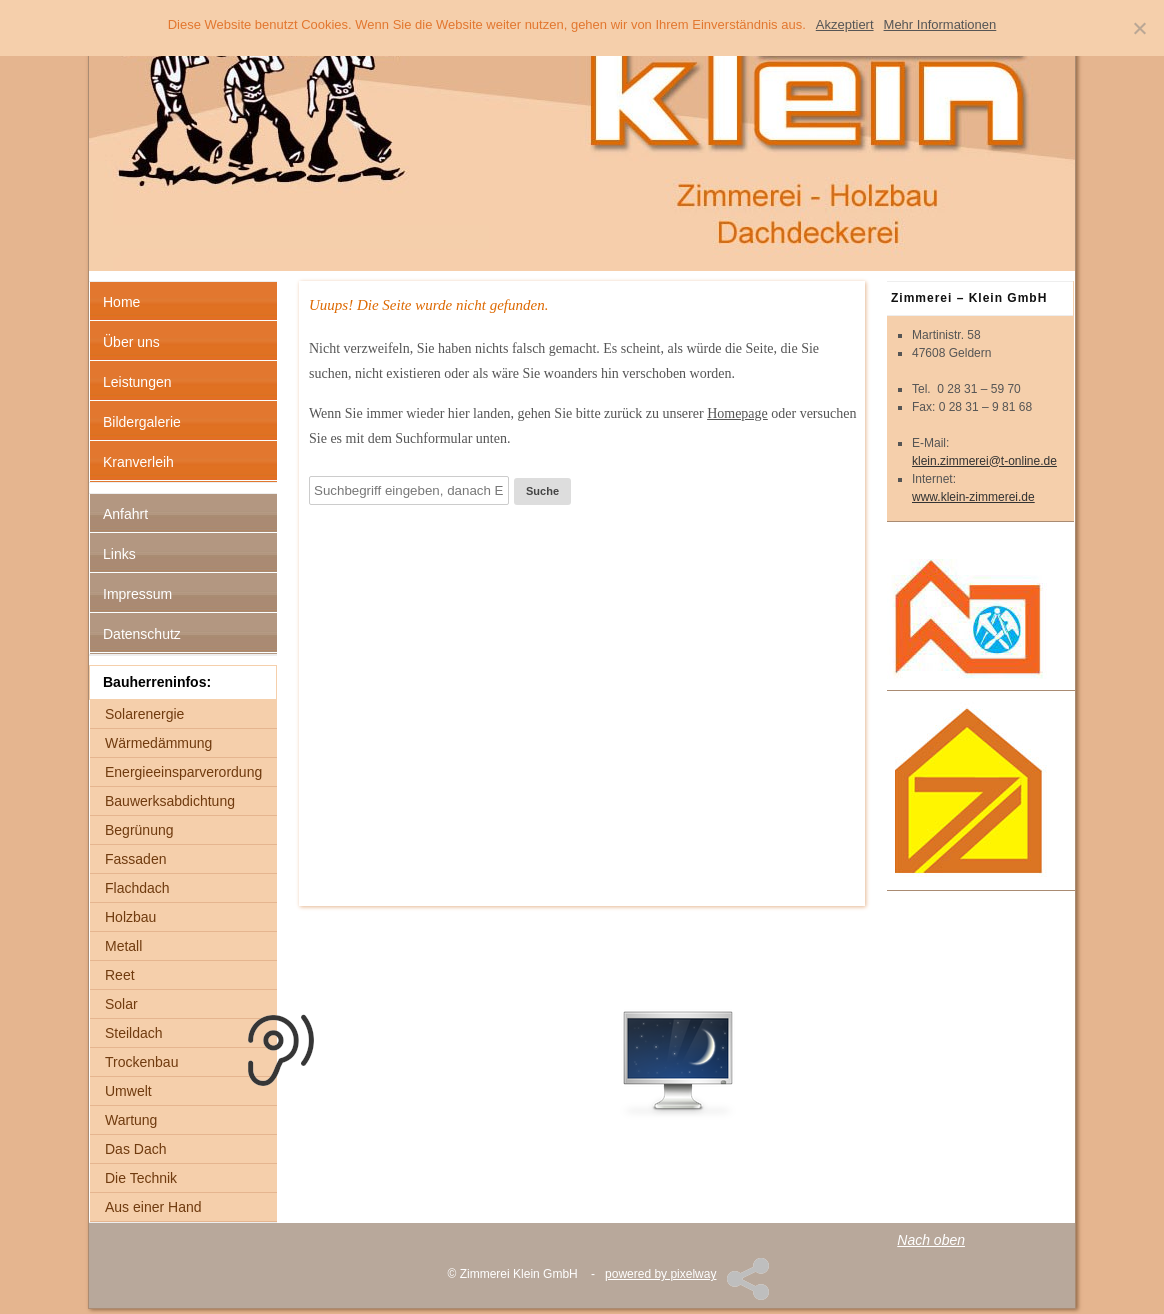  I want to click on access hearing accessibility settings, so click(278, 1050).